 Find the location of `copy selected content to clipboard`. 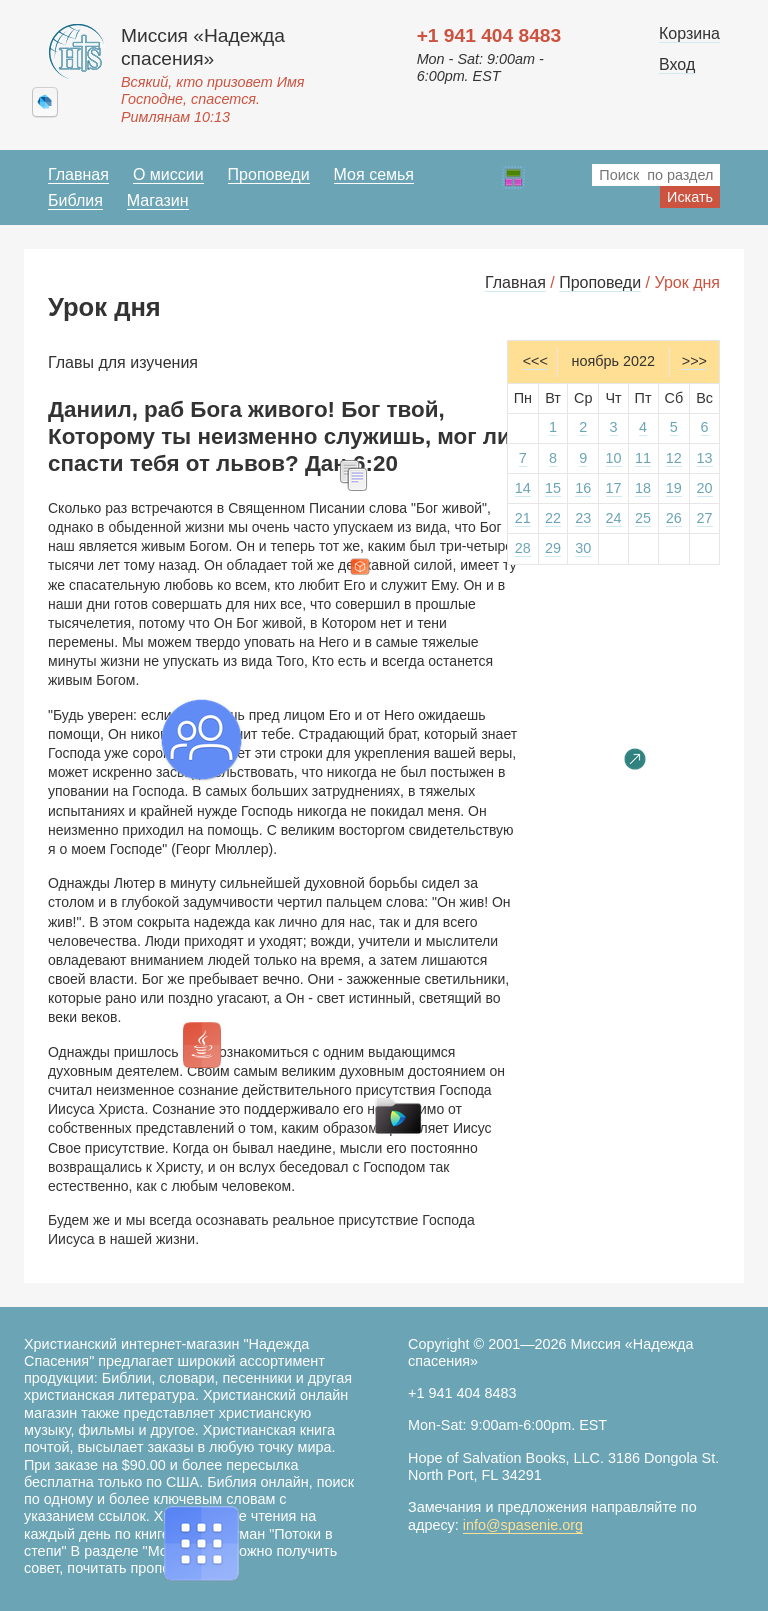

copy selected content to clipboard is located at coordinates (353, 475).